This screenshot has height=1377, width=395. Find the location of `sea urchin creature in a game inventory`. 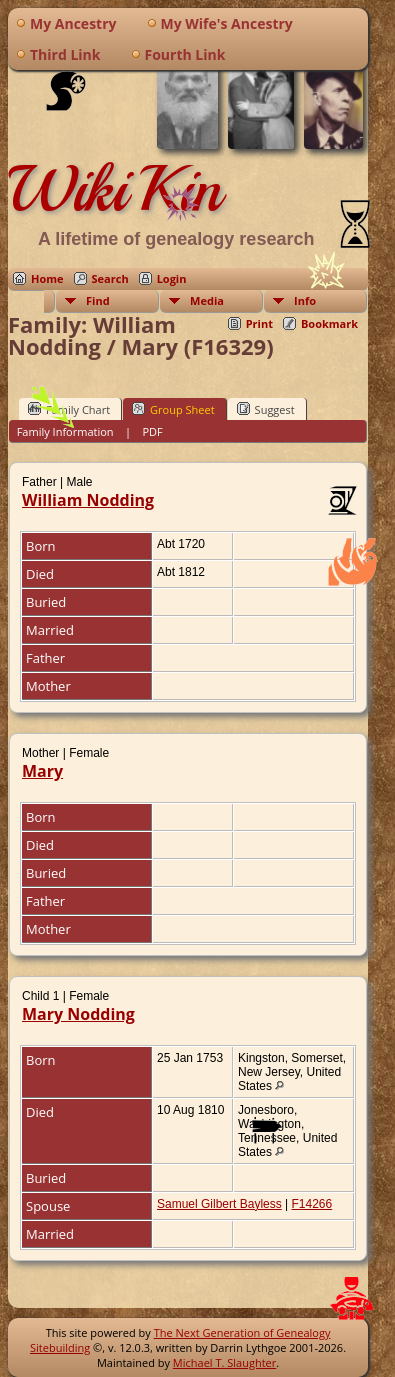

sea urchin creature in a game inventory is located at coordinates (326, 270).